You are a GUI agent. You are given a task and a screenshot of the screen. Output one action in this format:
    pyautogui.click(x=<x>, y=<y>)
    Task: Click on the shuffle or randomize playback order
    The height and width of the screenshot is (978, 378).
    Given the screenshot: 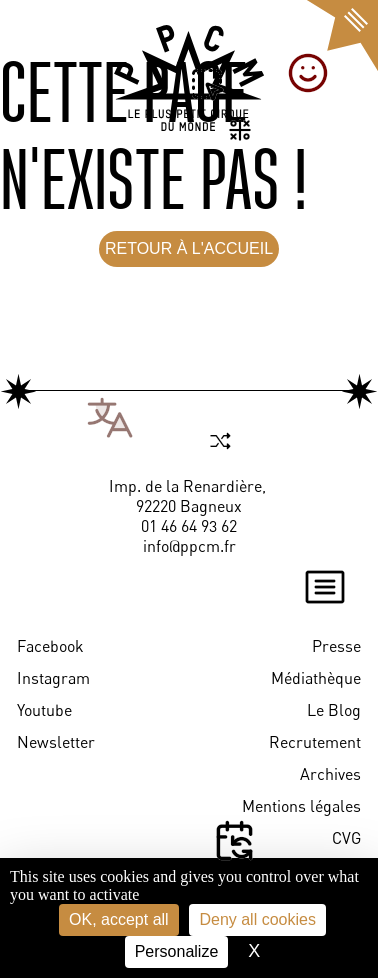 What is the action you would take?
    pyautogui.click(x=220, y=441)
    